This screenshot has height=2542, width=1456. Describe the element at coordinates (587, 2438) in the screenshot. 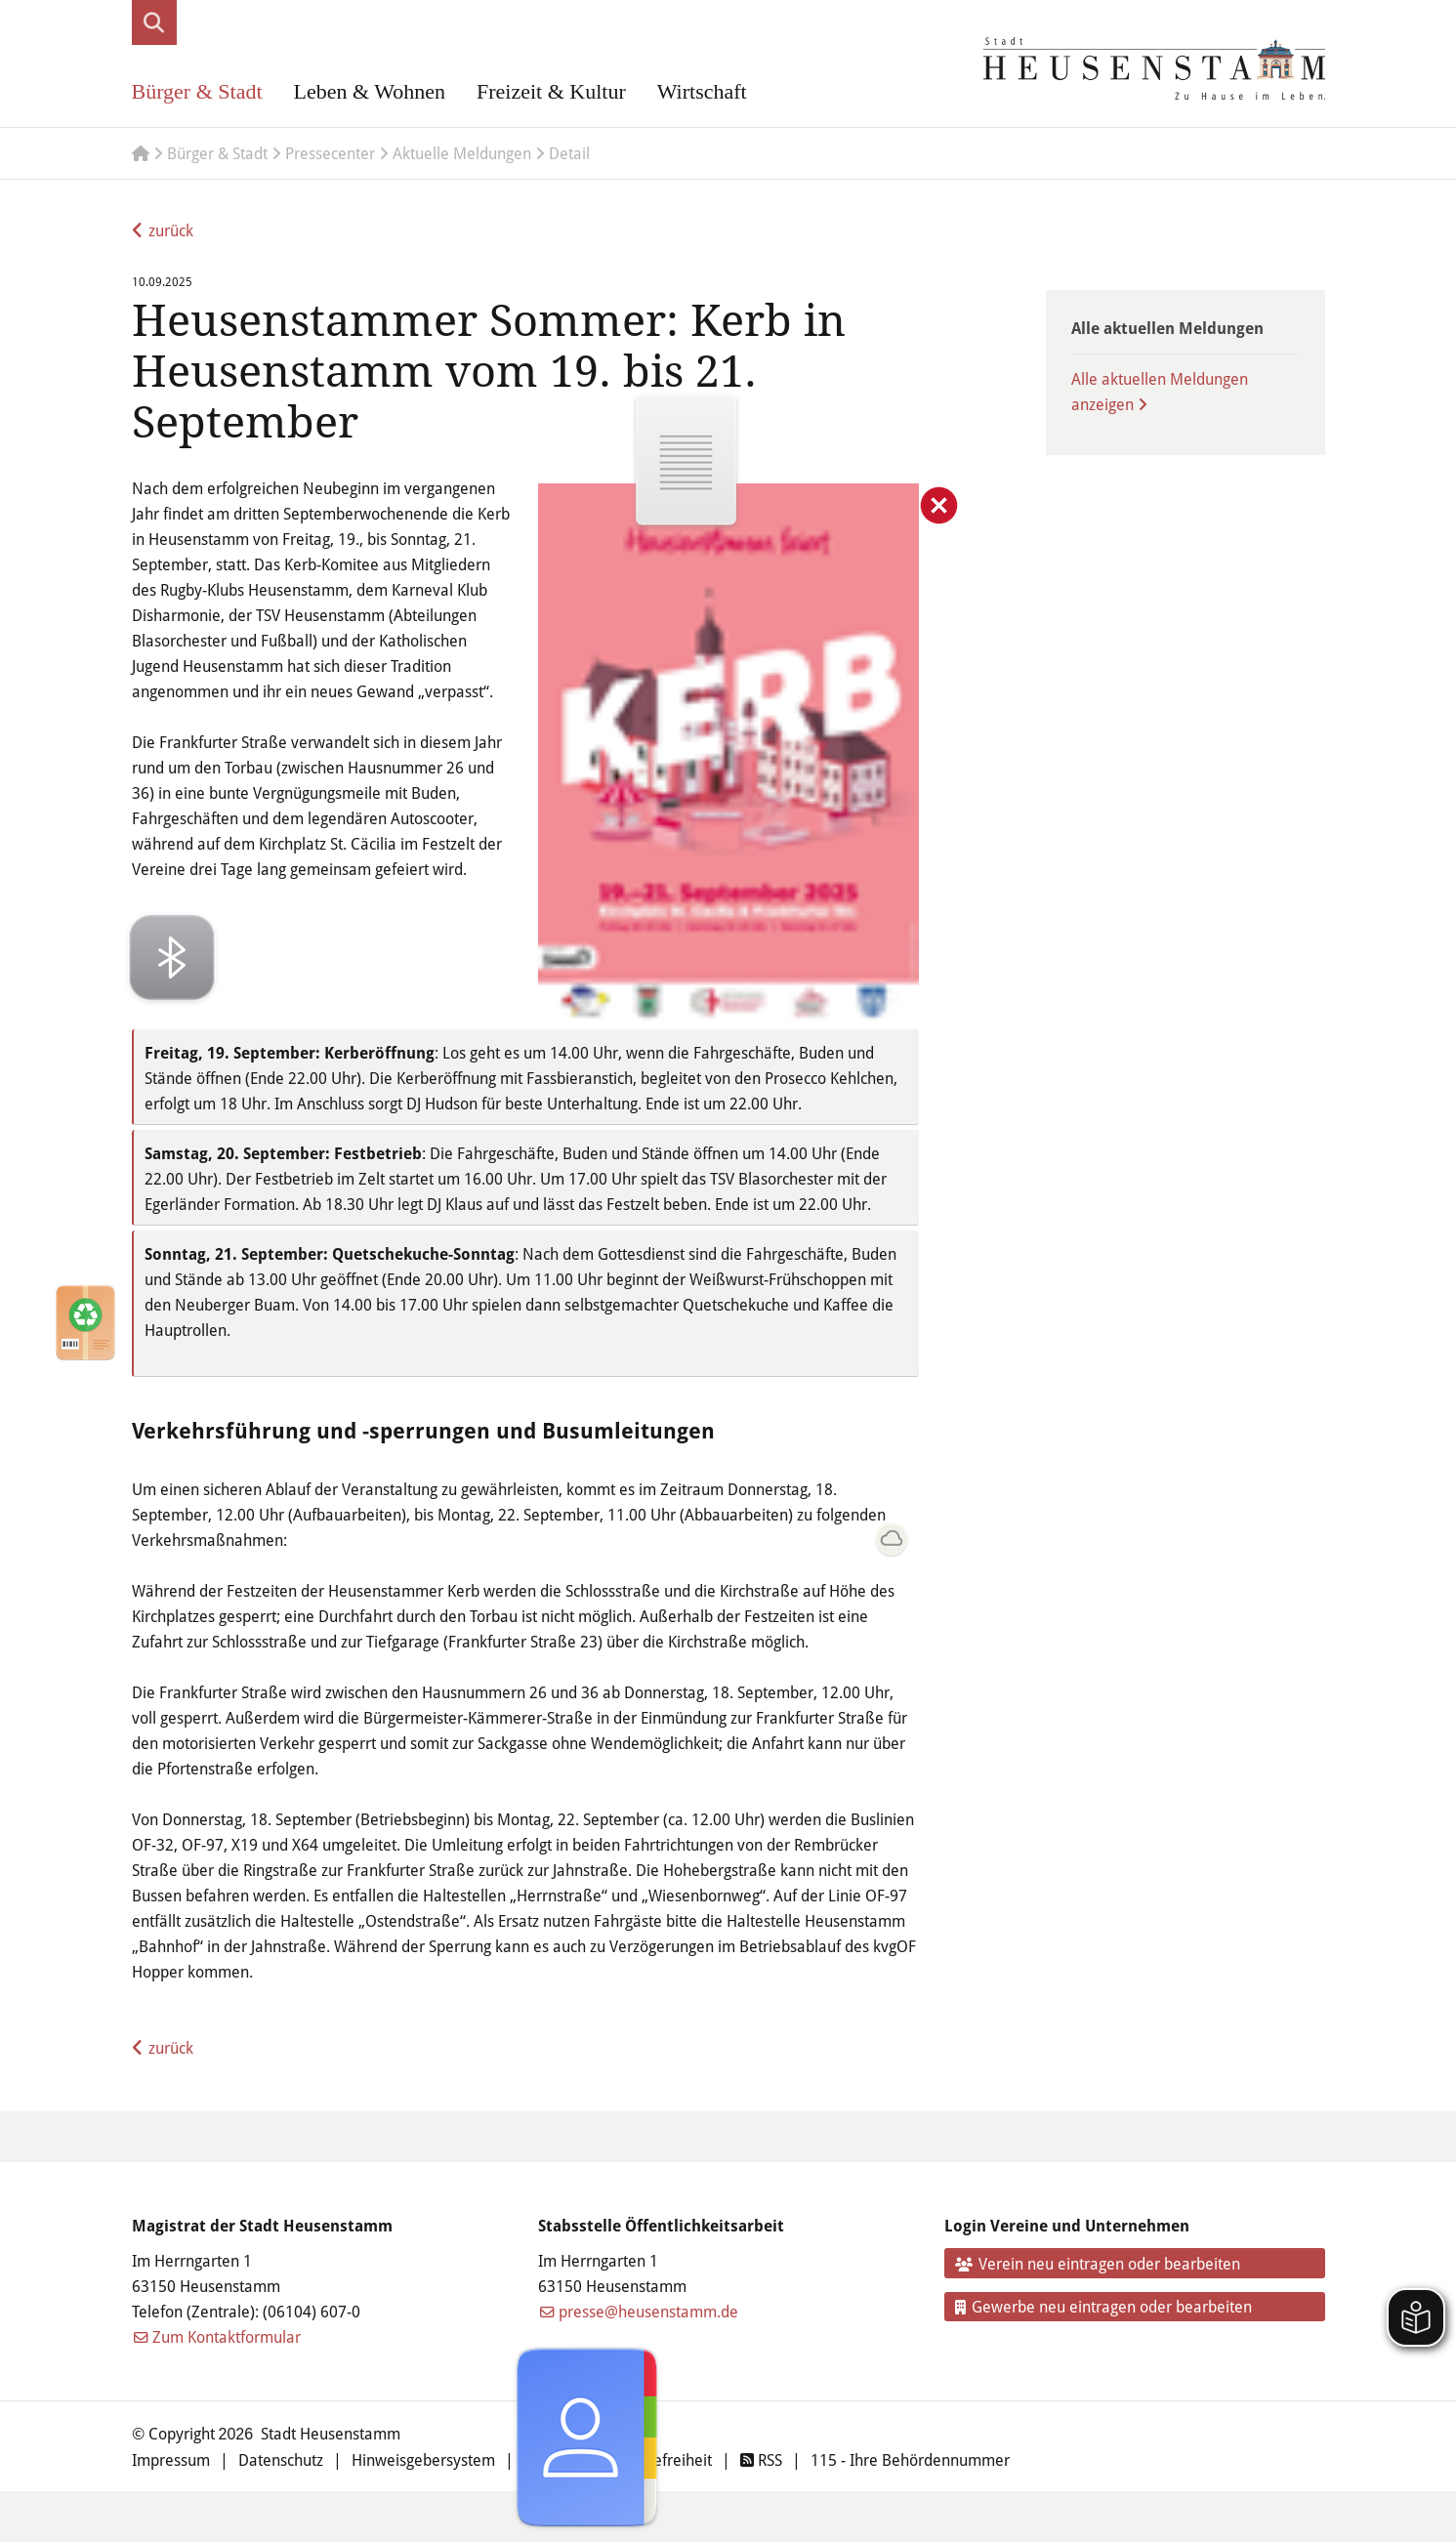

I see `open contacts or address book app` at that location.